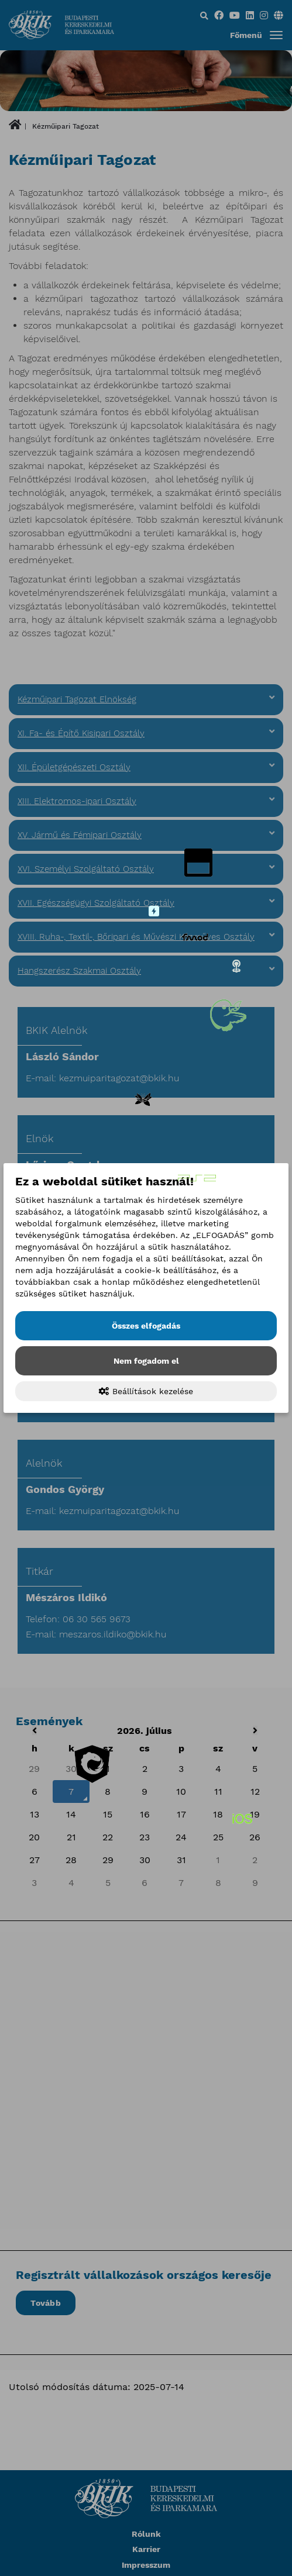  Describe the element at coordinates (228, 1015) in the screenshot. I see `bower package manager logo` at that location.